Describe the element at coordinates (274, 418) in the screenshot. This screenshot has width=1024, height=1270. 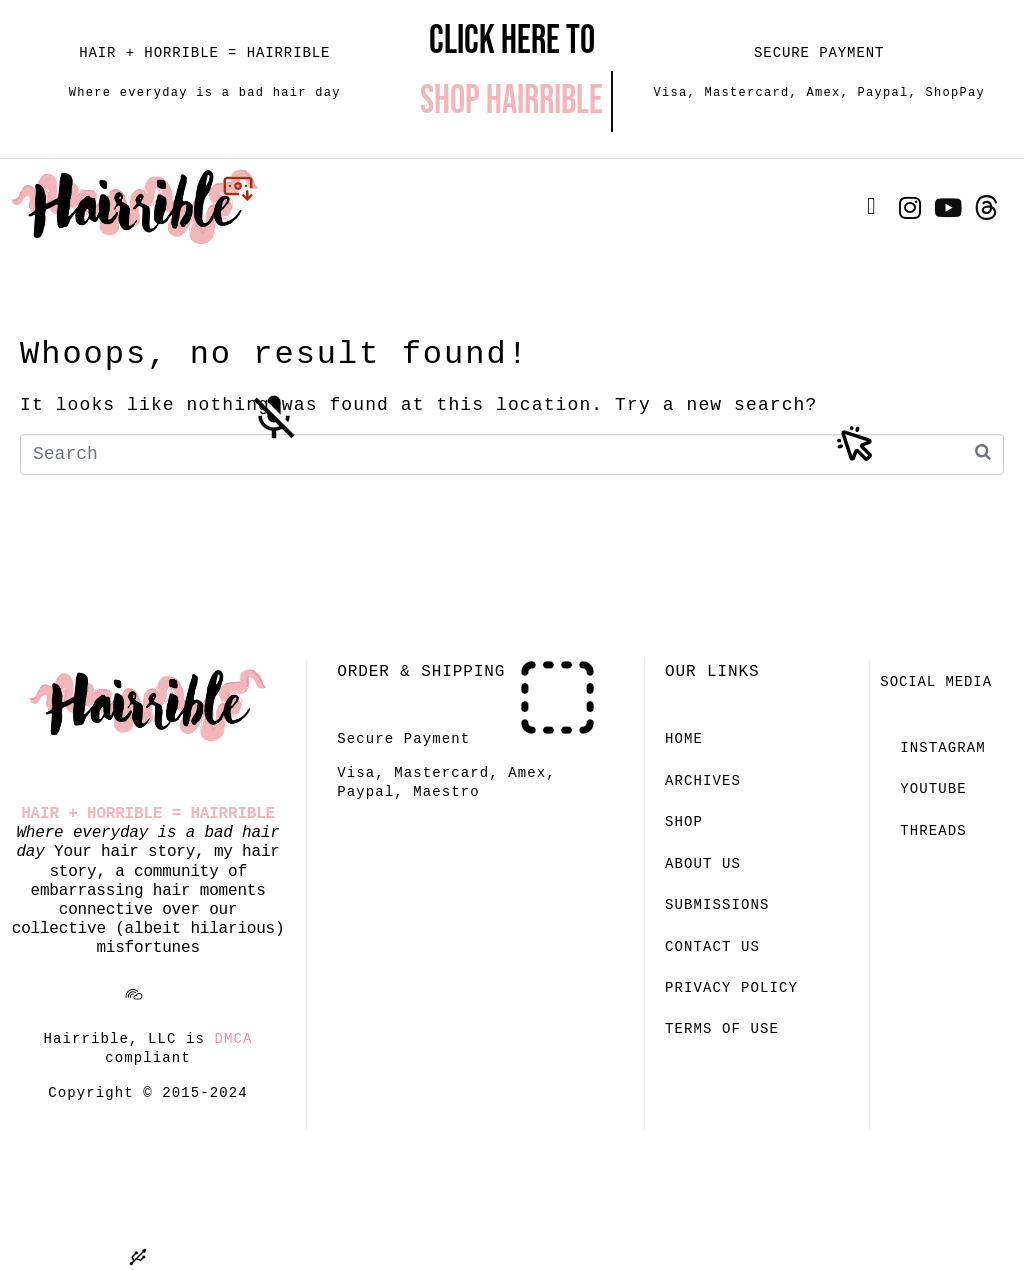
I see `mute your microphone` at that location.